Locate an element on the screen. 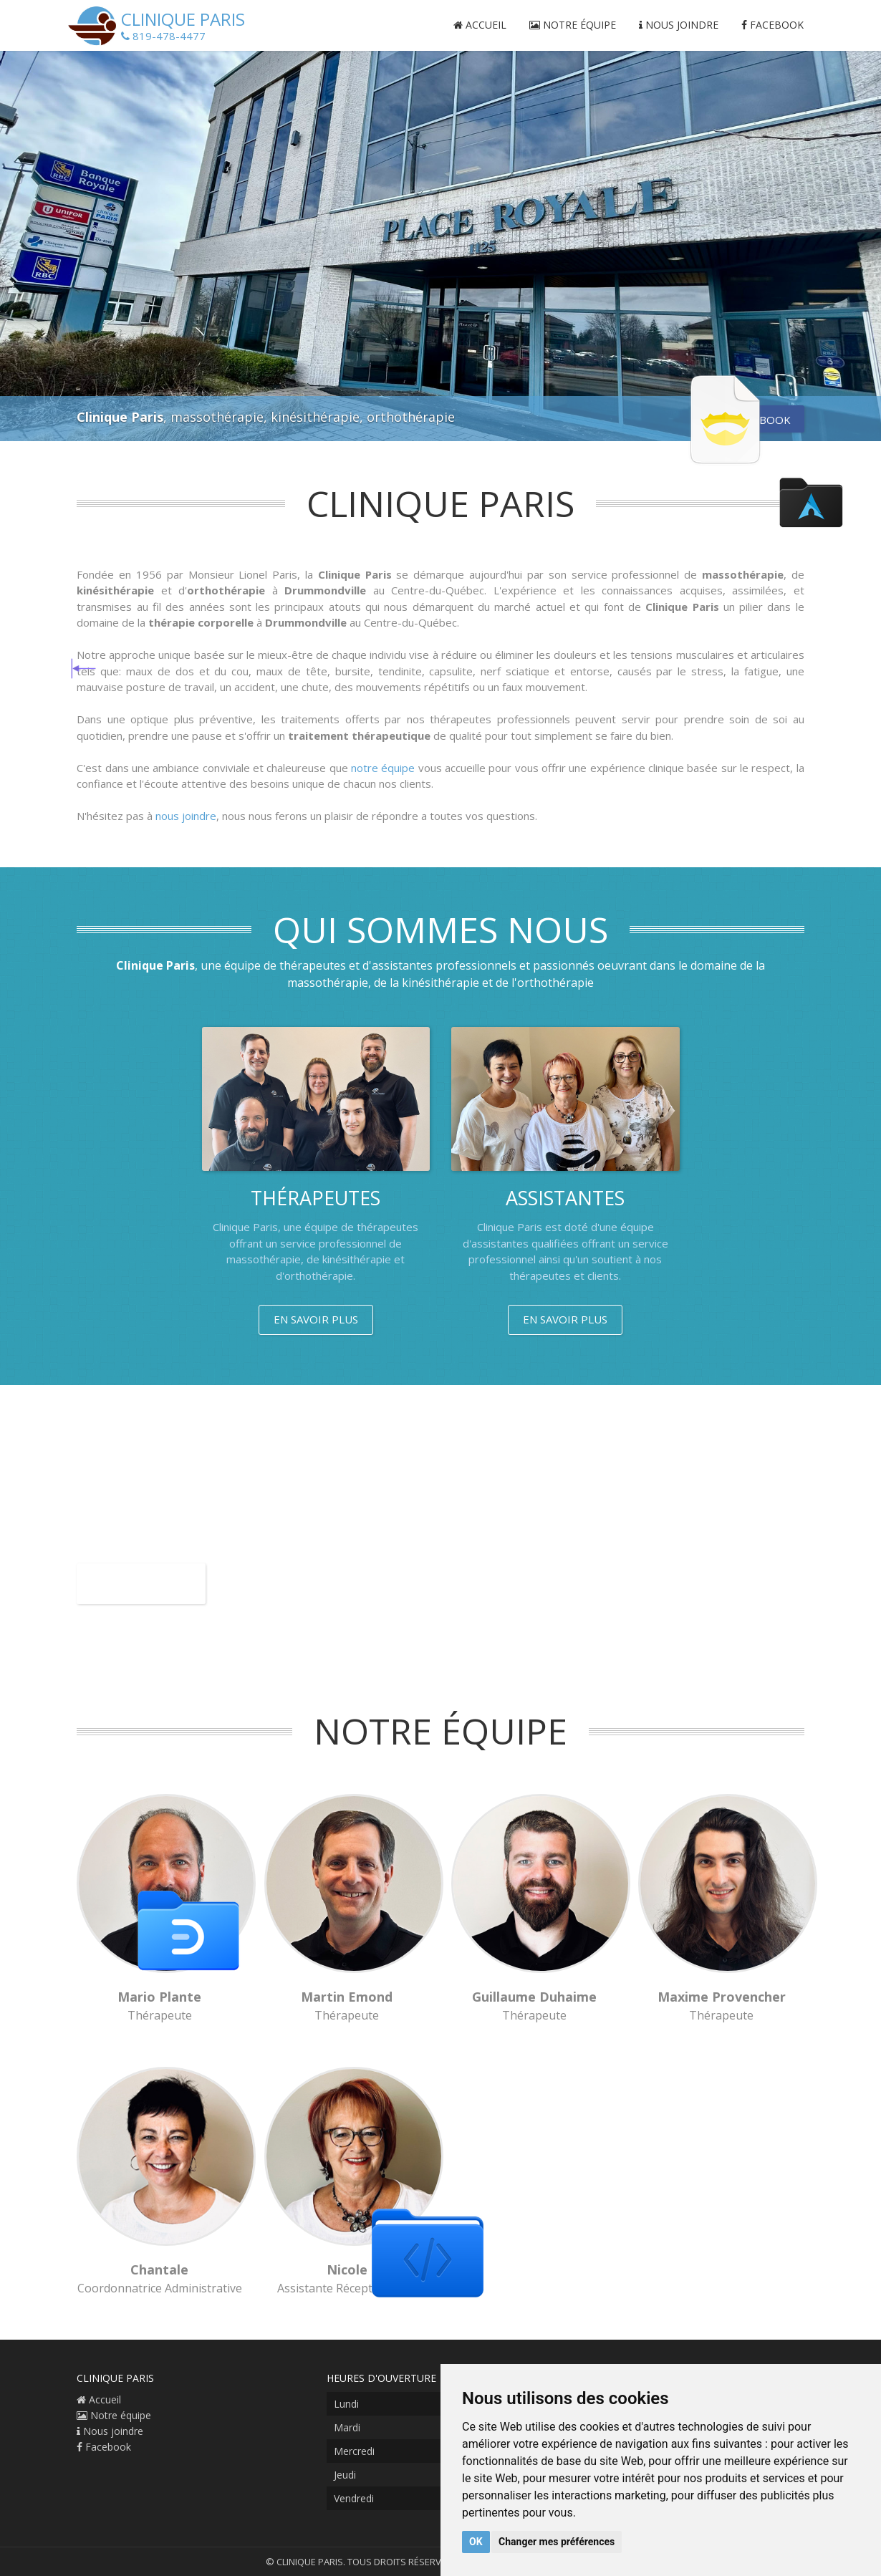 Image resolution: width=881 pixels, height=2576 pixels. open wondershare edrawmax project folder is located at coordinates (188, 1933).